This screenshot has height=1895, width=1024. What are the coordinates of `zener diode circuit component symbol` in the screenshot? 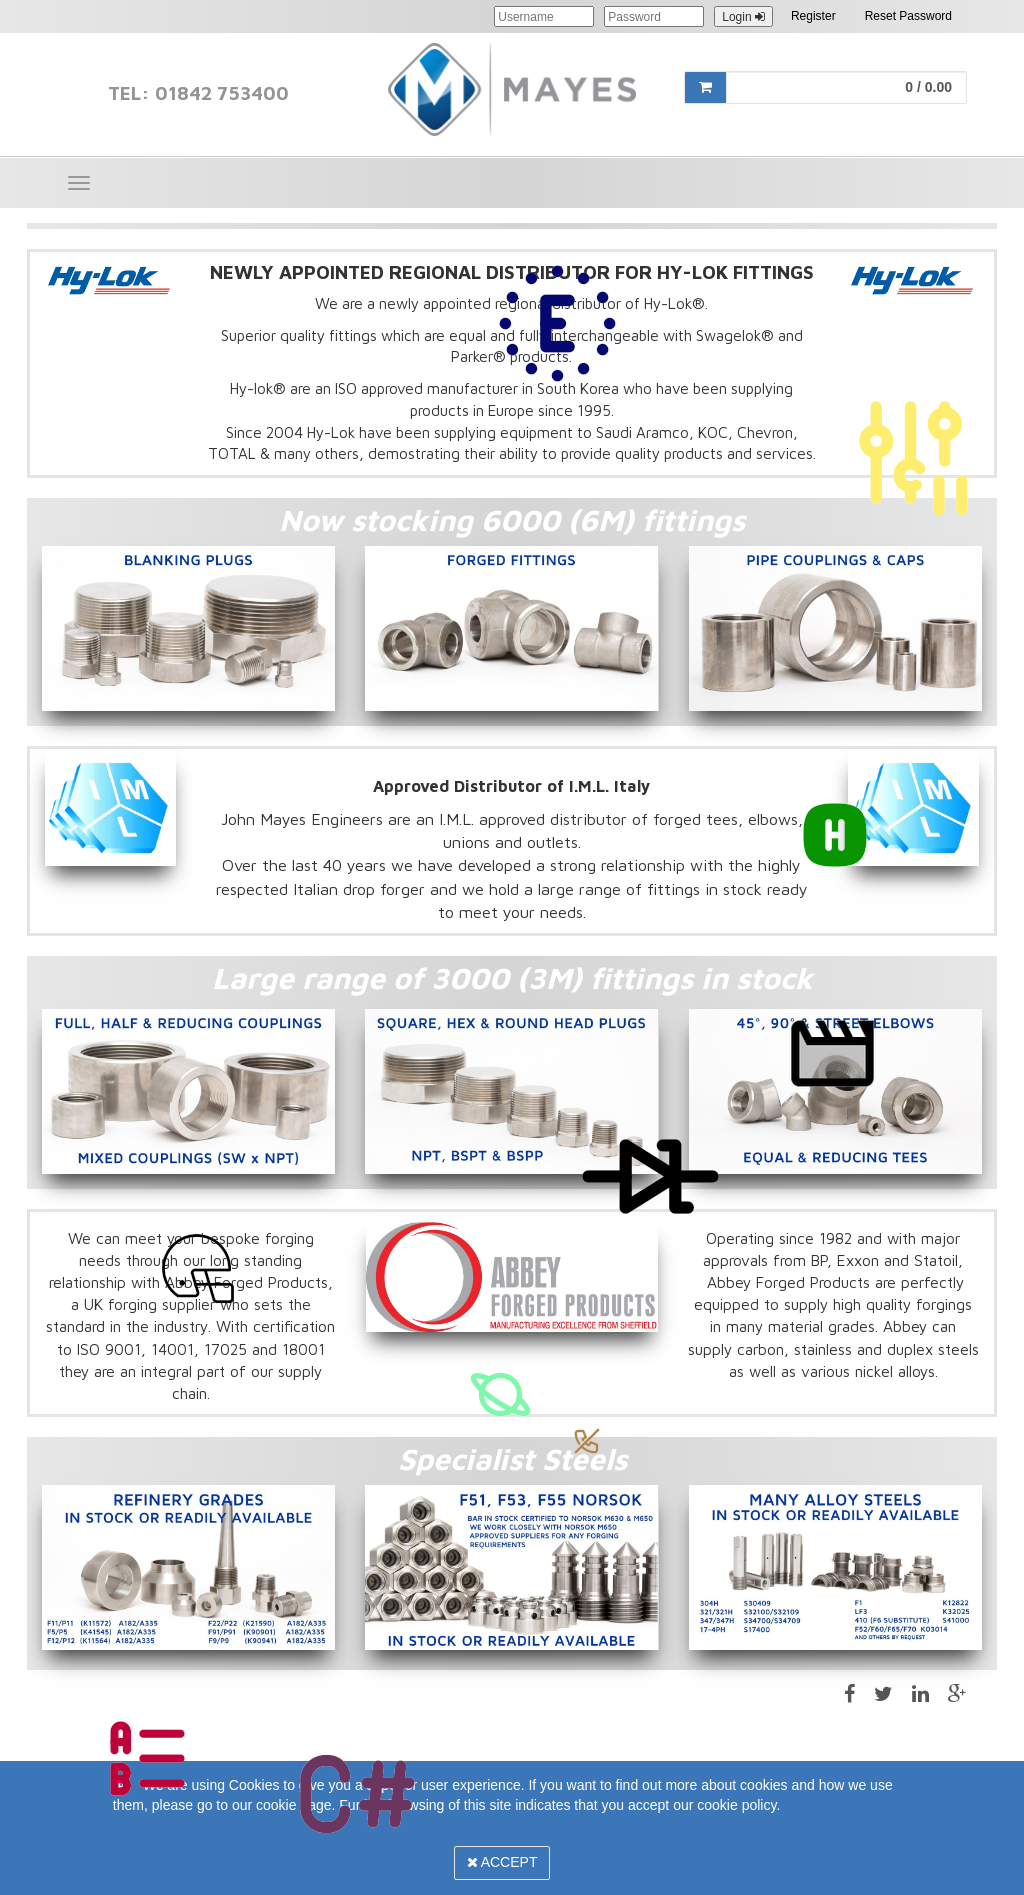 It's located at (650, 1176).